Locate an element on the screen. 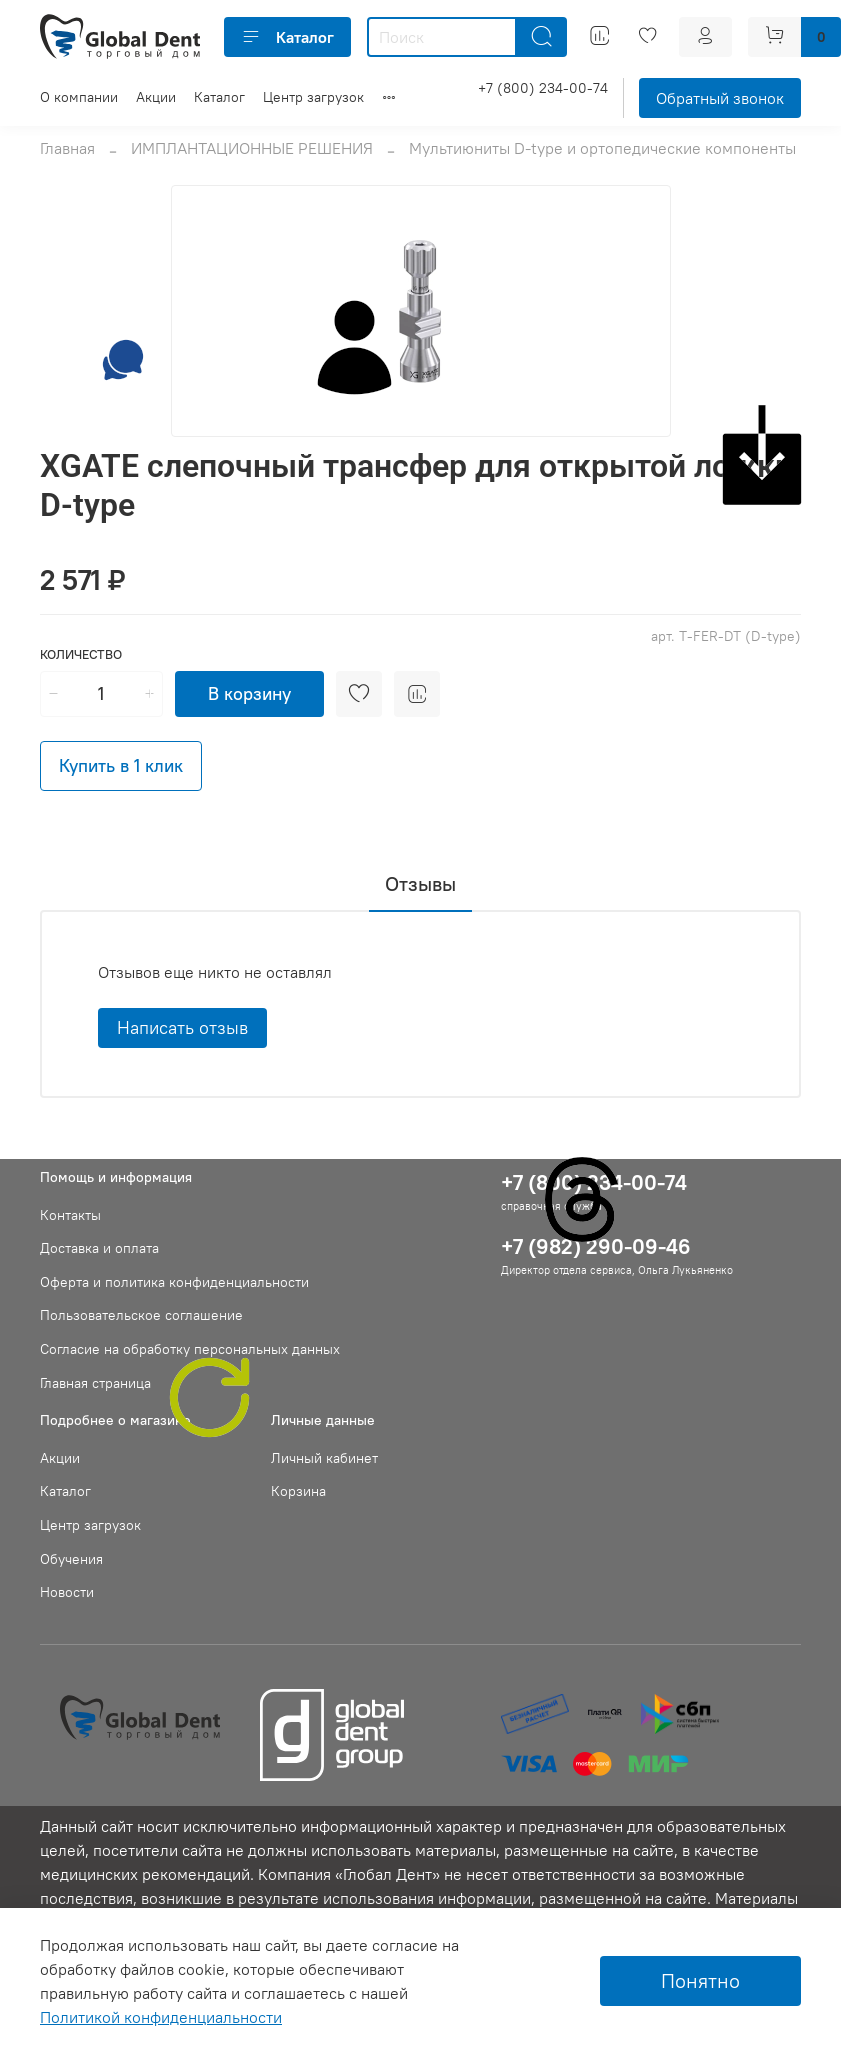  download a file to your device is located at coordinates (762, 455).